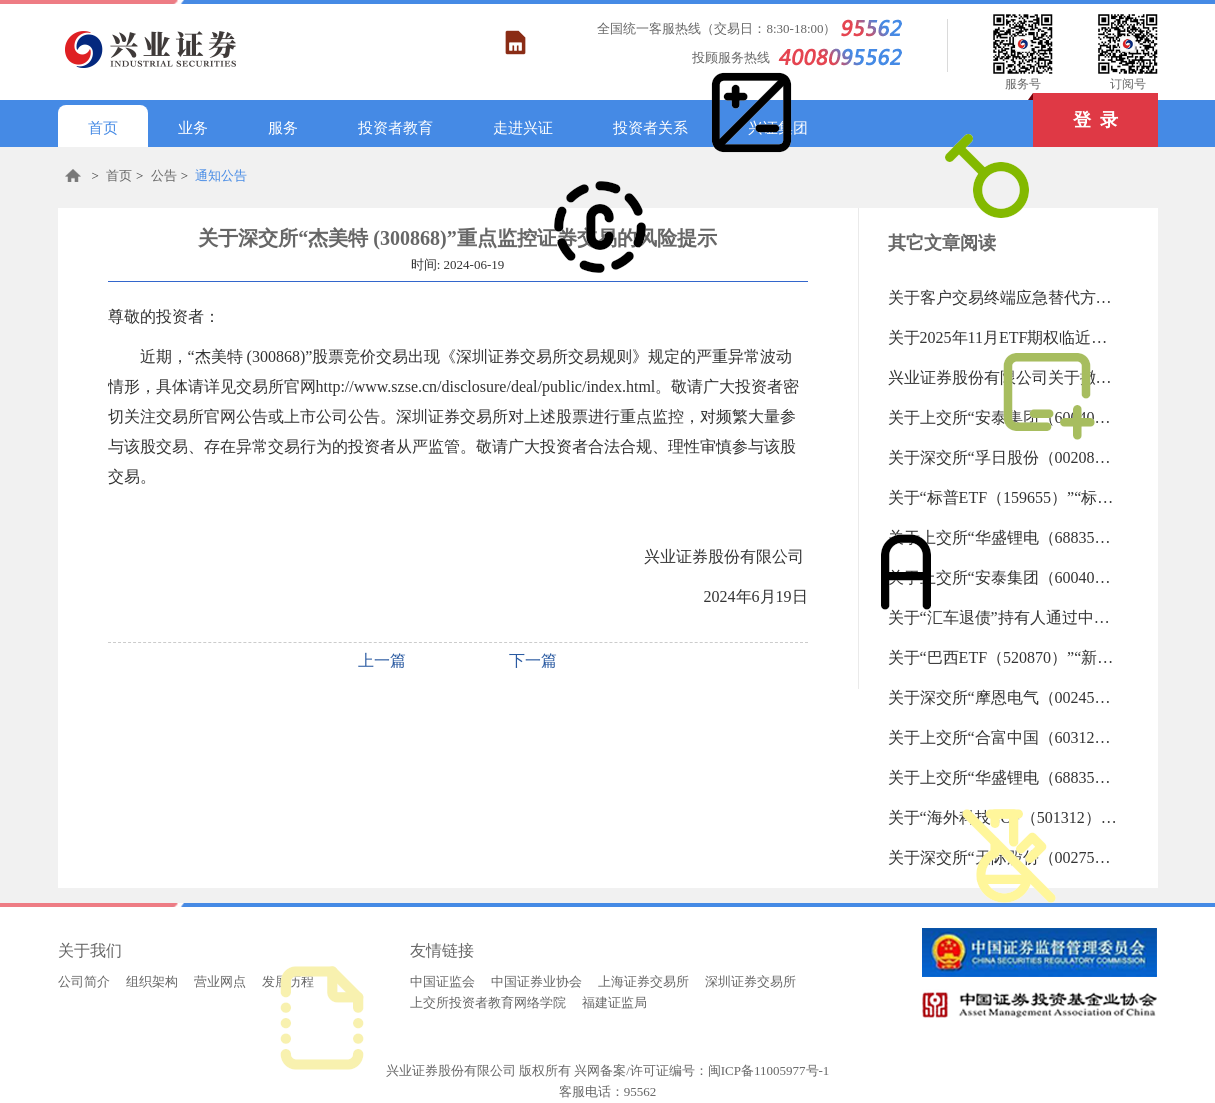 This screenshot has height=1103, width=1215. I want to click on select font or text formatting options, so click(906, 572).